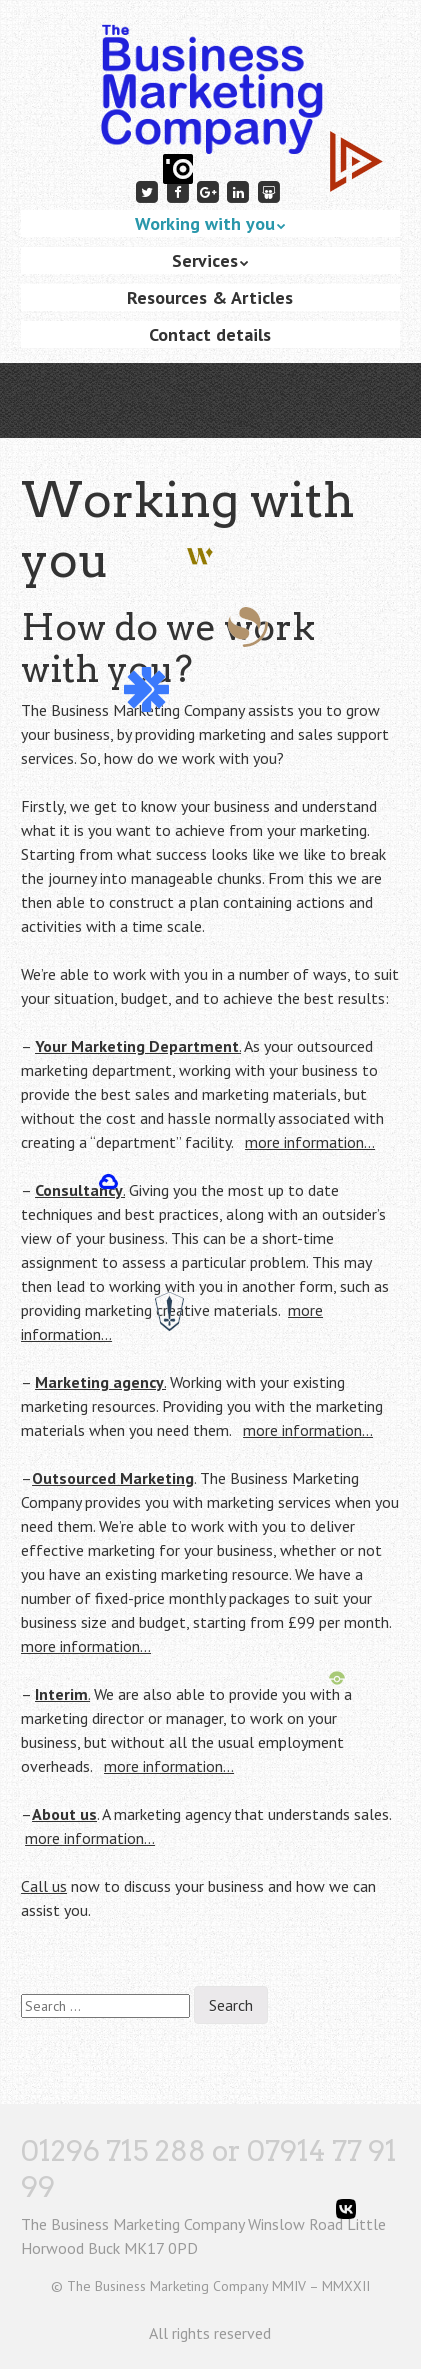 The width and height of the screenshot is (421, 2369). What do you see at coordinates (200, 556) in the screenshot?
I see `open the Wish shopping app` at bounding box center [200, 556].